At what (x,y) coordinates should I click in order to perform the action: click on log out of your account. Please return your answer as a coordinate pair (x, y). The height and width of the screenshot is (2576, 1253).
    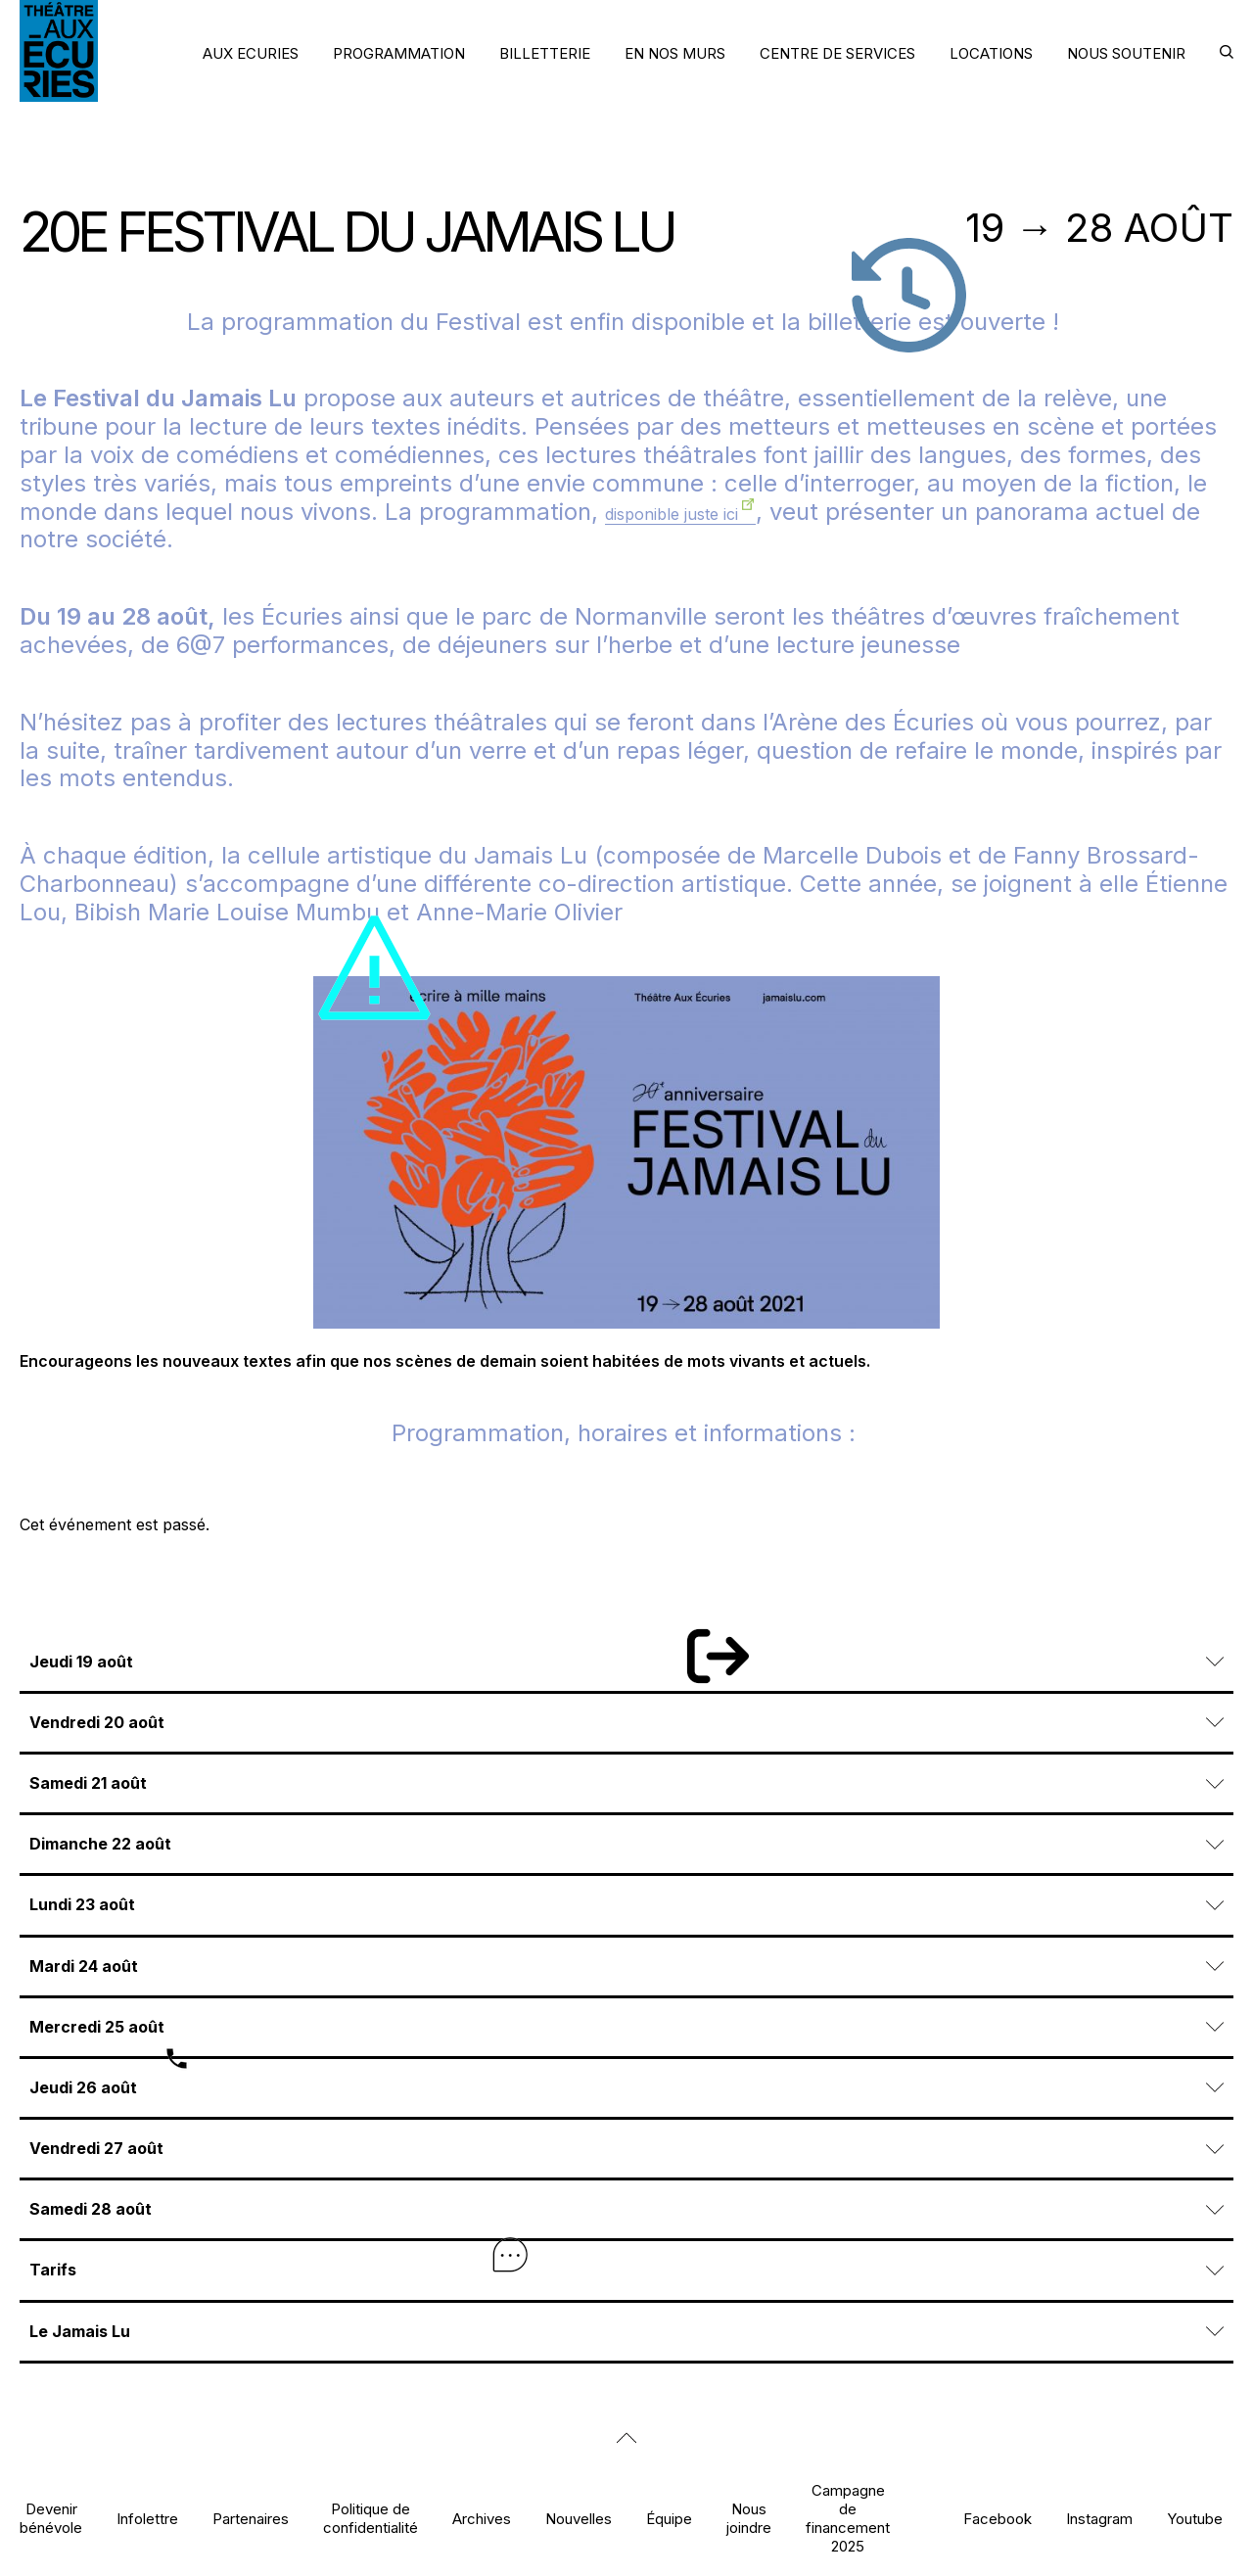
    Looking at the image, I should click on (718, 1656).